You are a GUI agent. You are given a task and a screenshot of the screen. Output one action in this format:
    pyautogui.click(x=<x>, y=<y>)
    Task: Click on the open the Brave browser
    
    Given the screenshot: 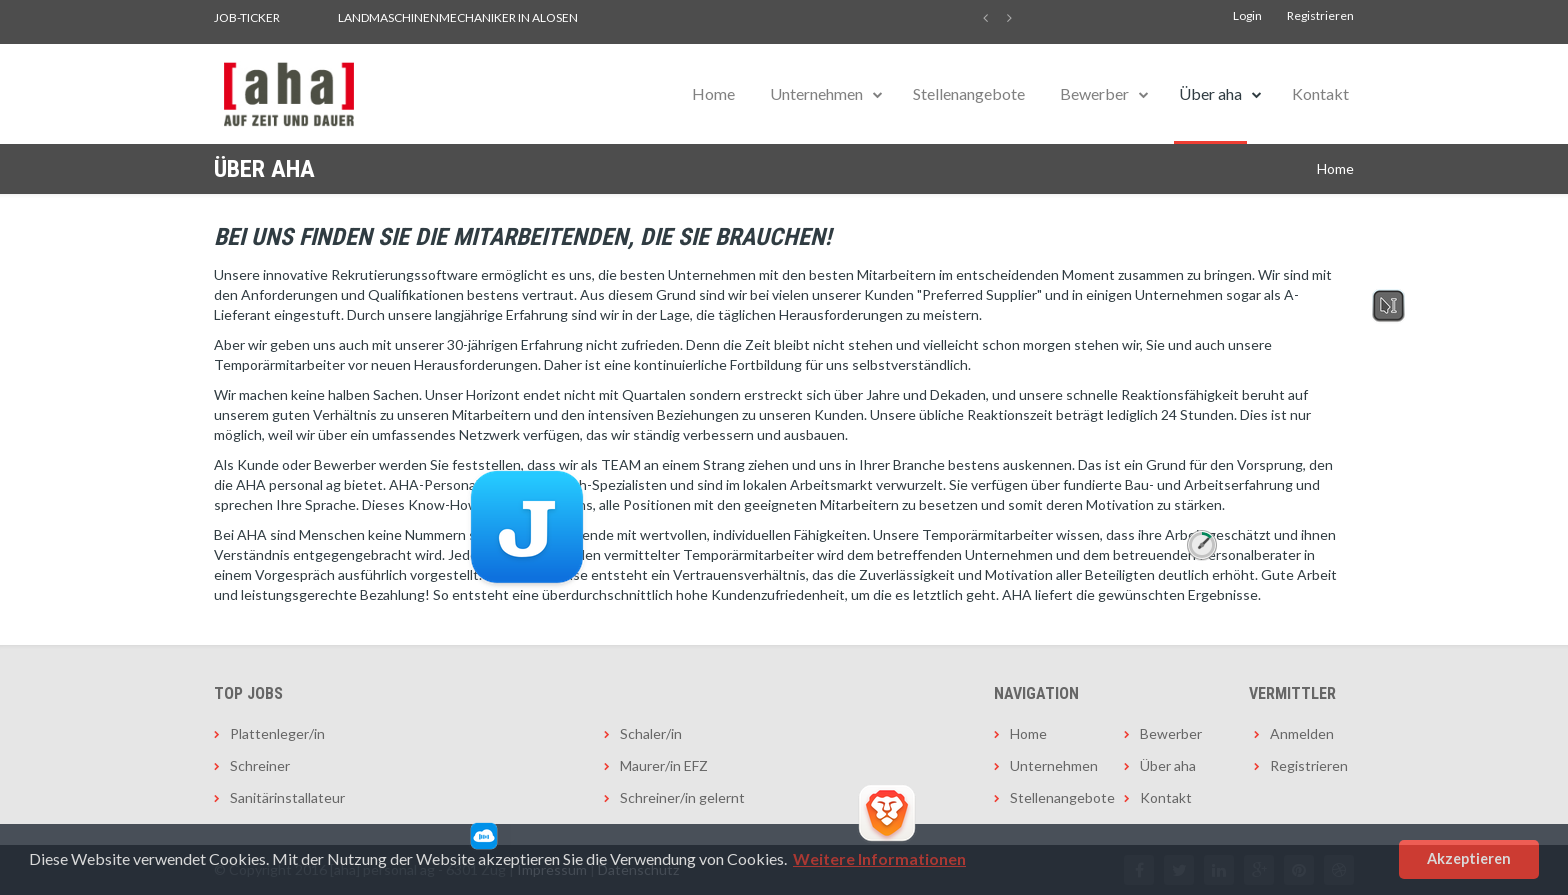 What is the action you would take?
    pyautogui.click(x=887, y=813)
    